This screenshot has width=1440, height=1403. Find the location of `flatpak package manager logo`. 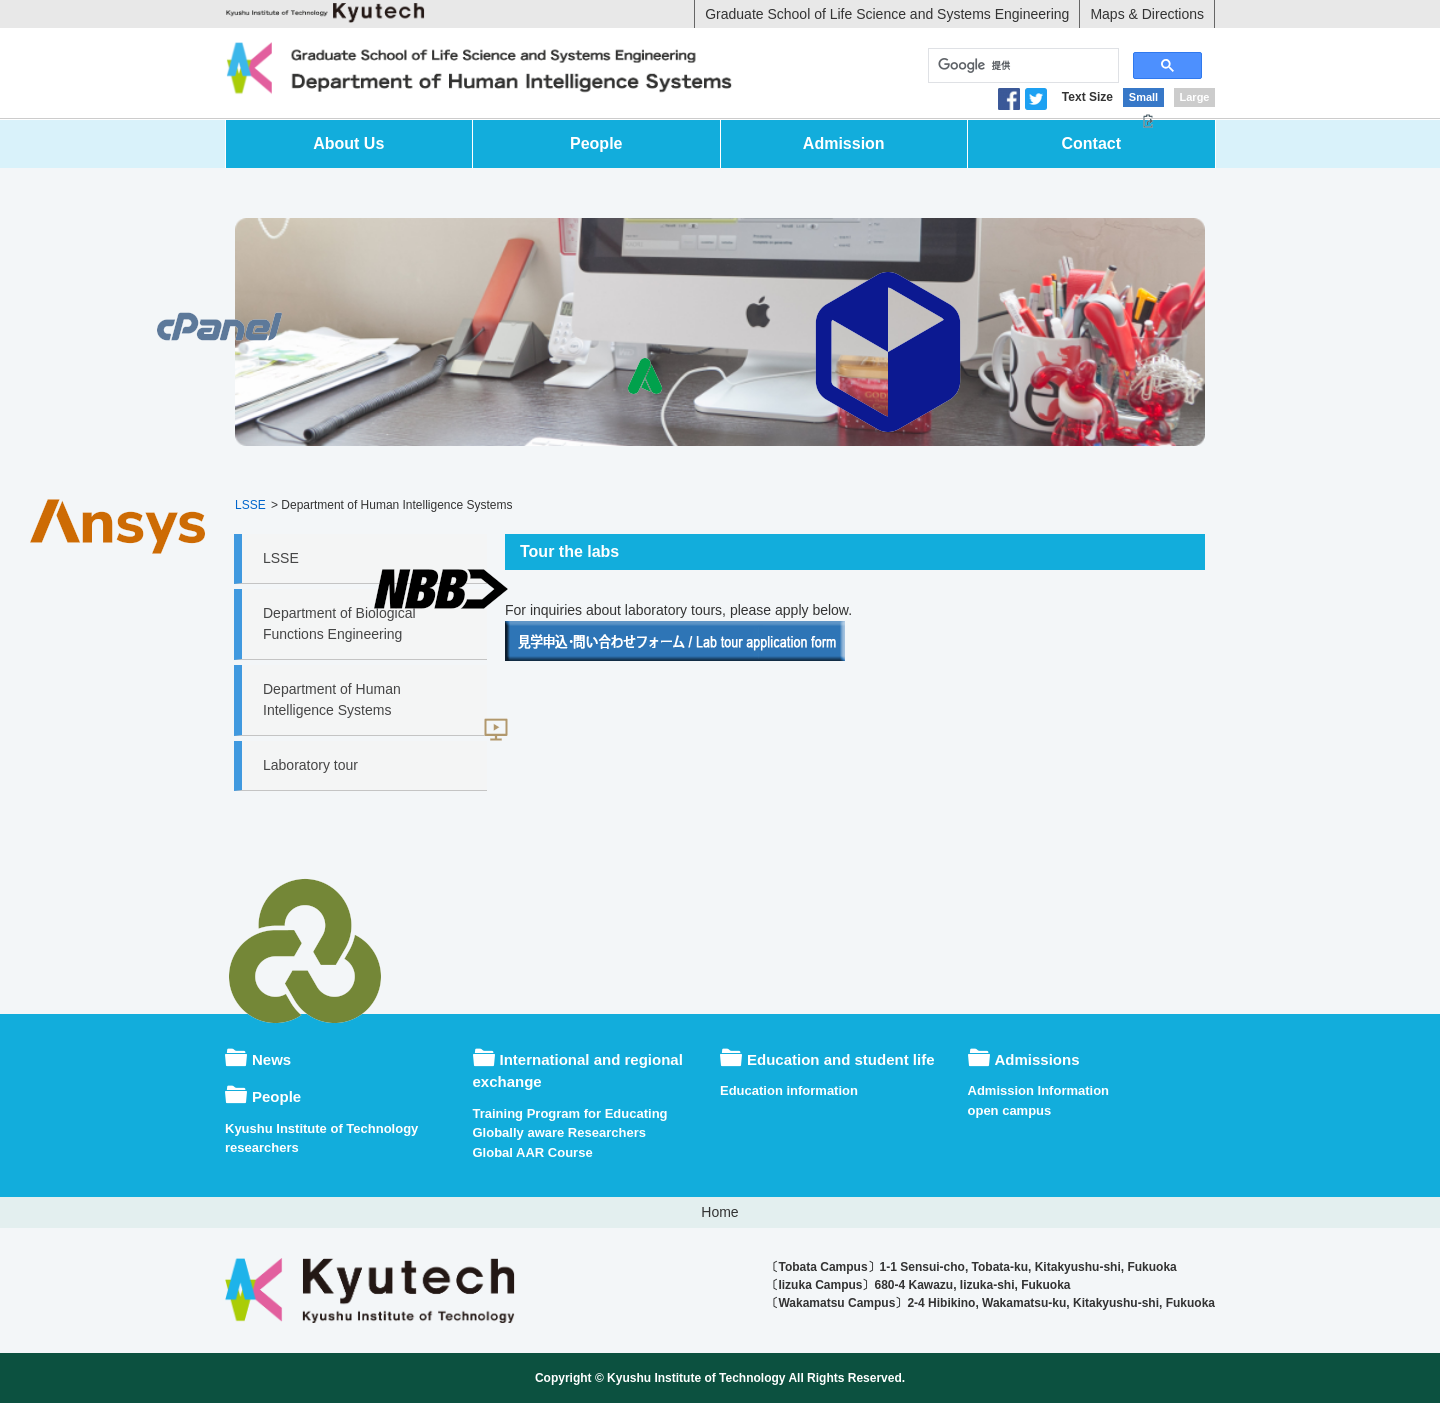

flatpak package manager logo is located at coordinates (888, 352).